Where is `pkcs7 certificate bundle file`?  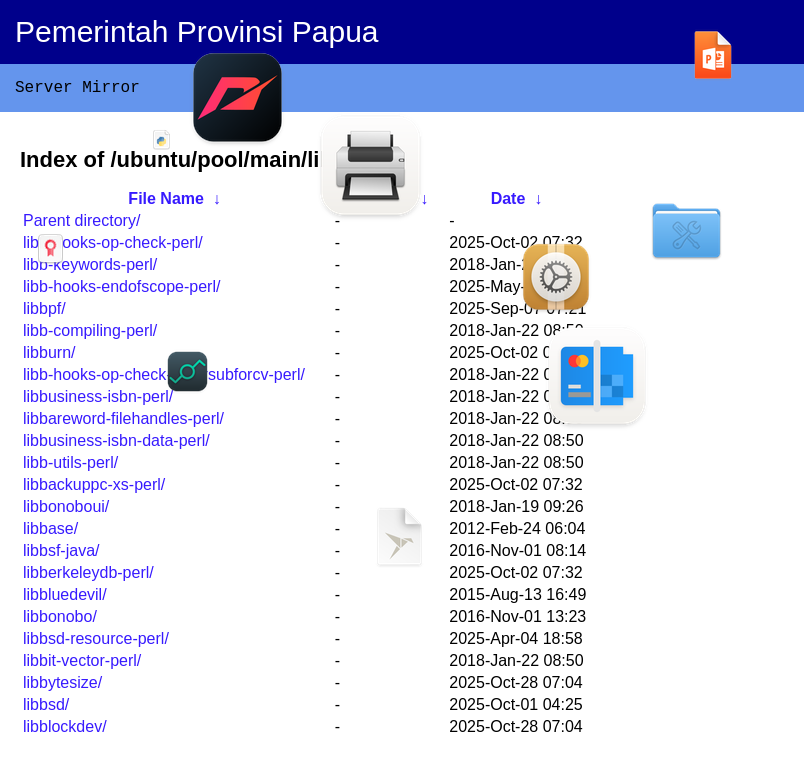
pkcs7 certificate bundle file is located at coordinates (50, 248).